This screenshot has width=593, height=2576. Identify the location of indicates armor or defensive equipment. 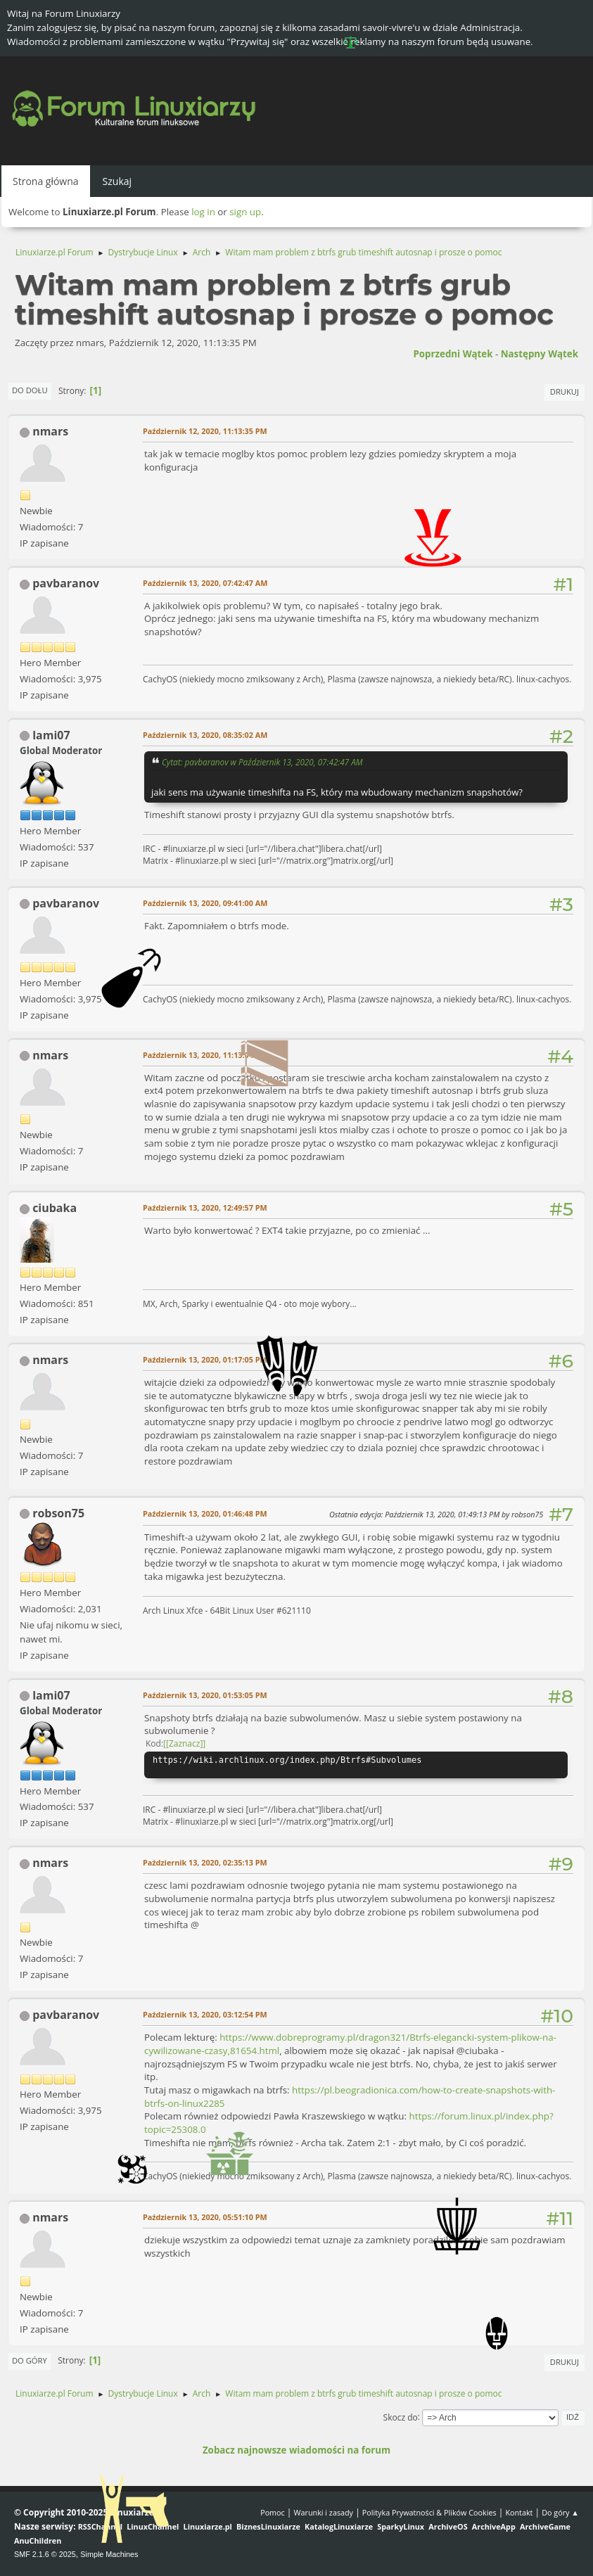
(264, 1063).